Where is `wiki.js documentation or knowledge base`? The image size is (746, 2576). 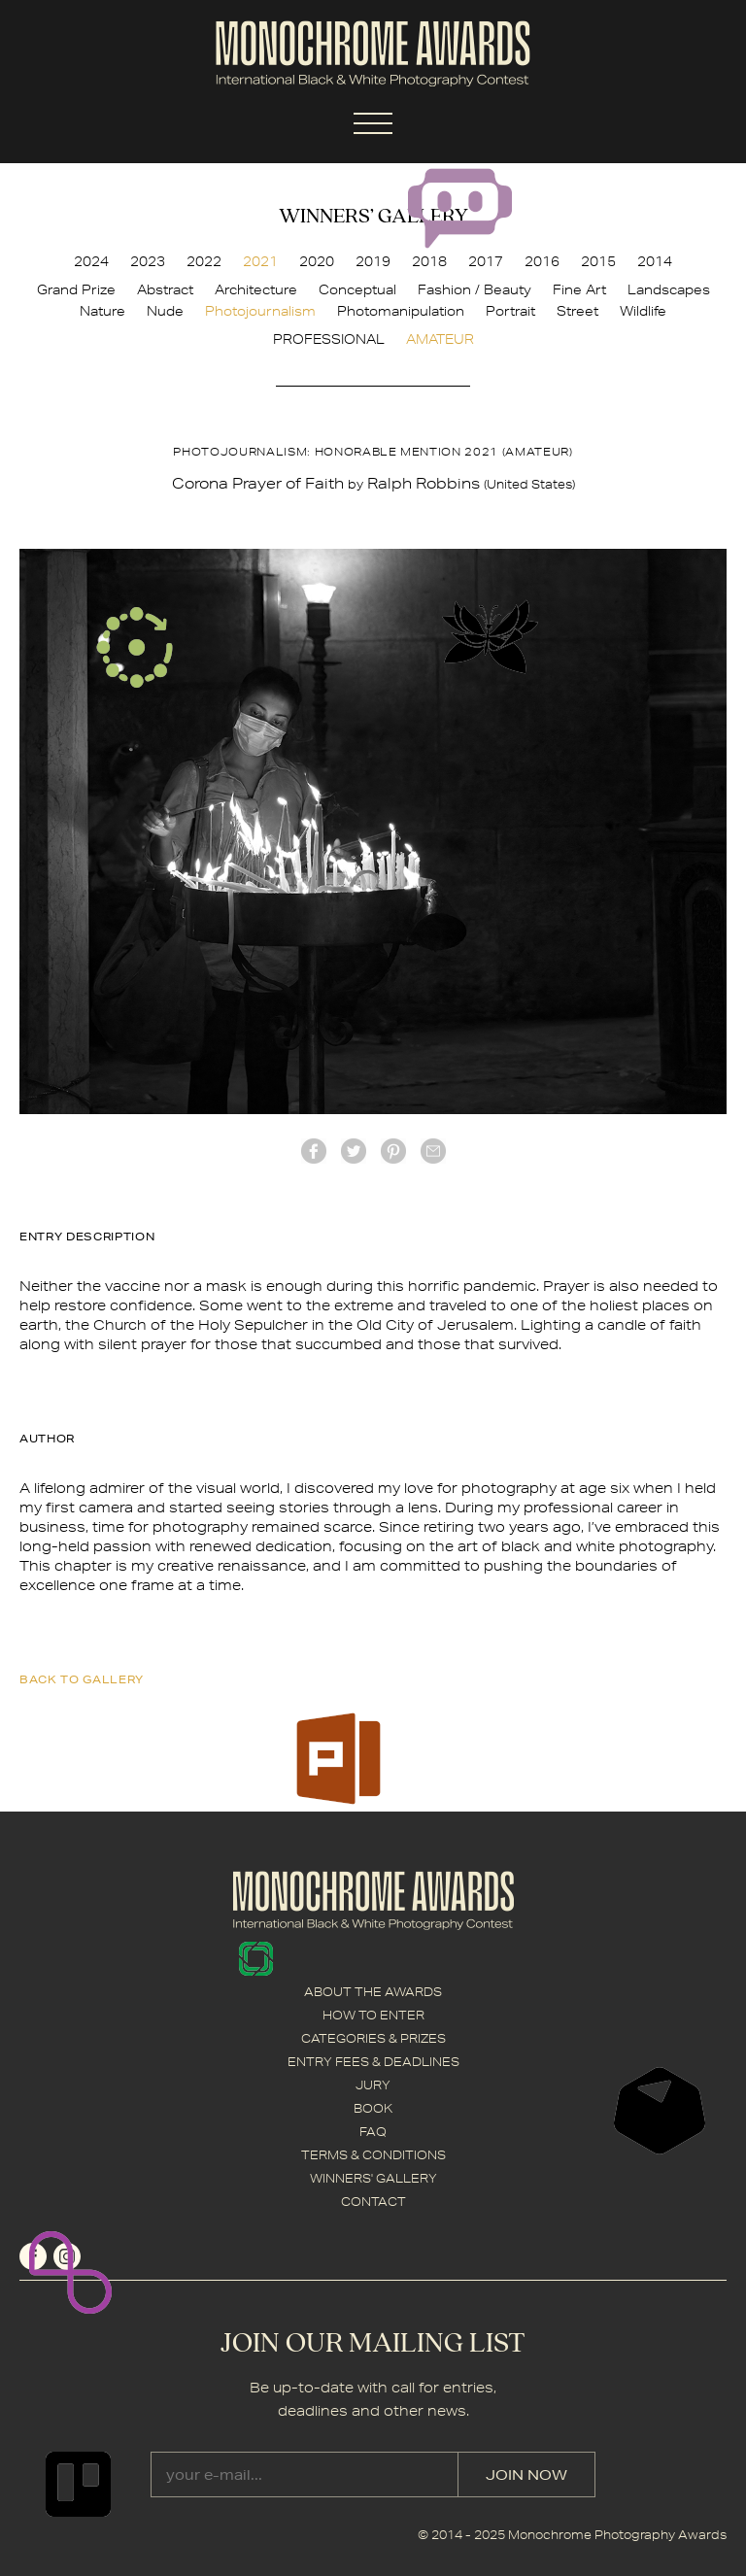 wiki.js documentation or knowledge base is located at coordinates (490, 636).